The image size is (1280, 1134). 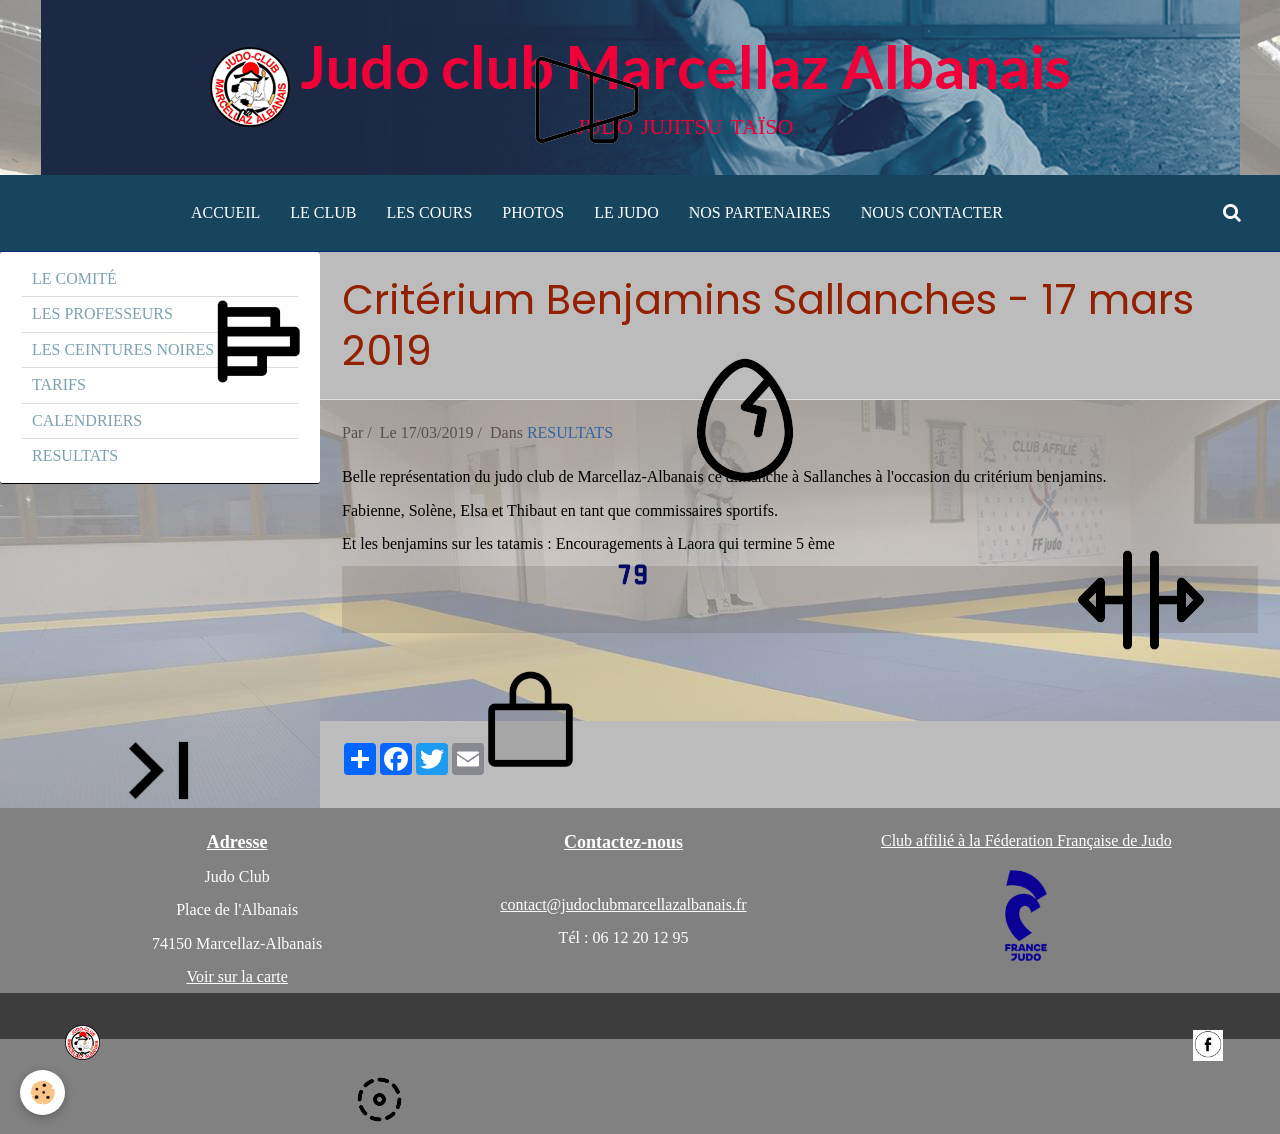 What do you see at coordinates (1141, 600) in the screenshot?
I see `split view horizontally` at bounding box center [1141, 600].